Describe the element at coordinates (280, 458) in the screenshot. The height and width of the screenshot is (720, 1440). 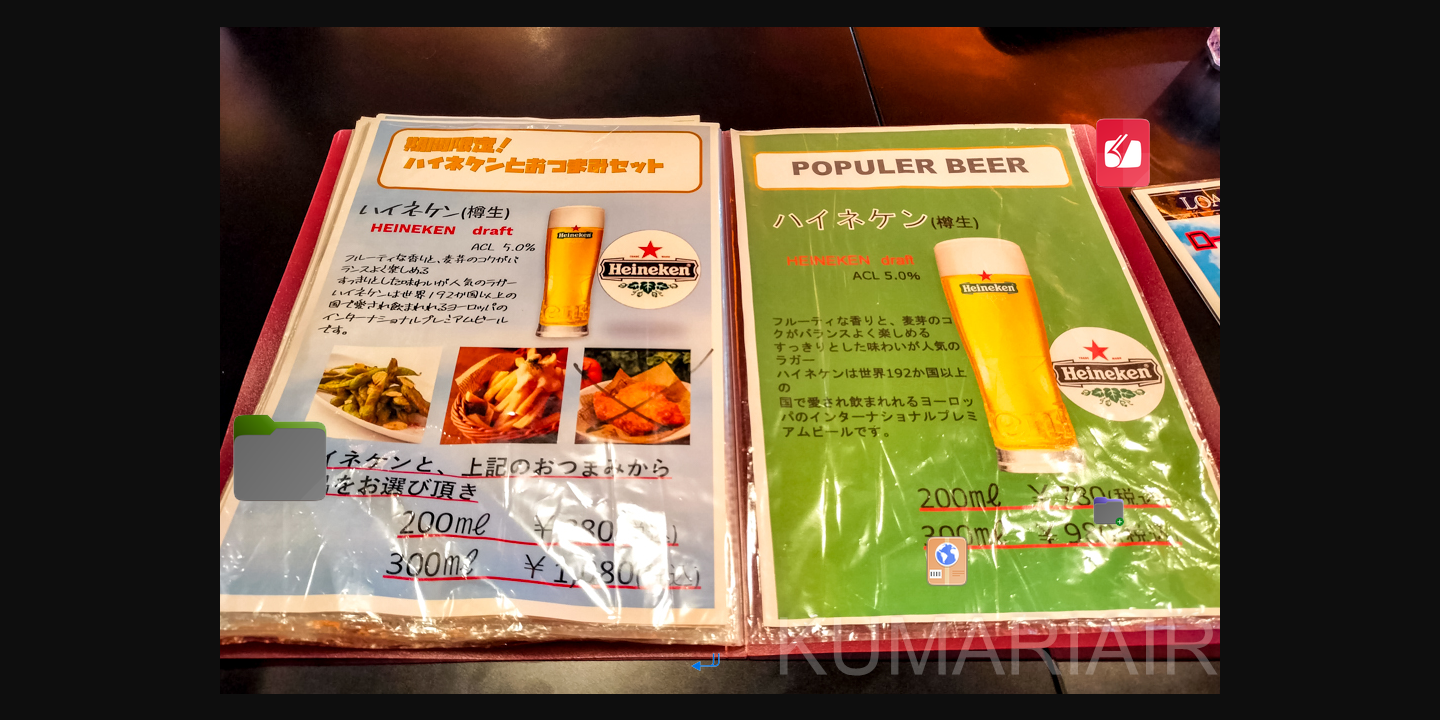
I see `open folder to view contents` at that location.